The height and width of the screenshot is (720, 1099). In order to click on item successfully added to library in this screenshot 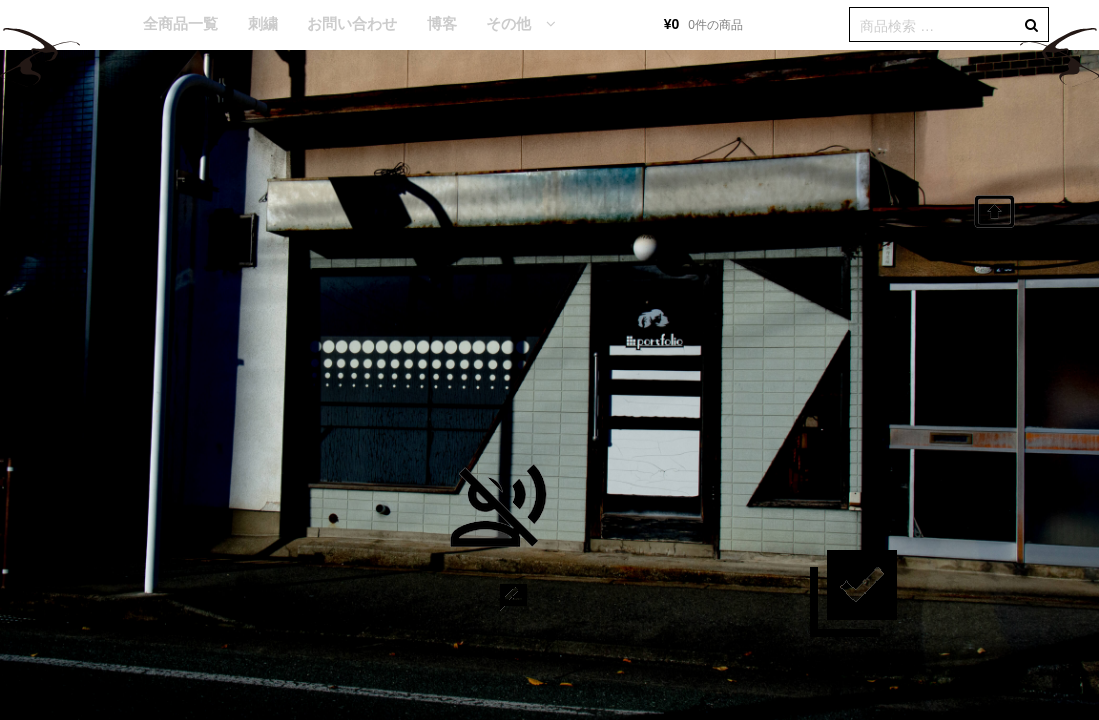, I will do `click(853, 593)`.